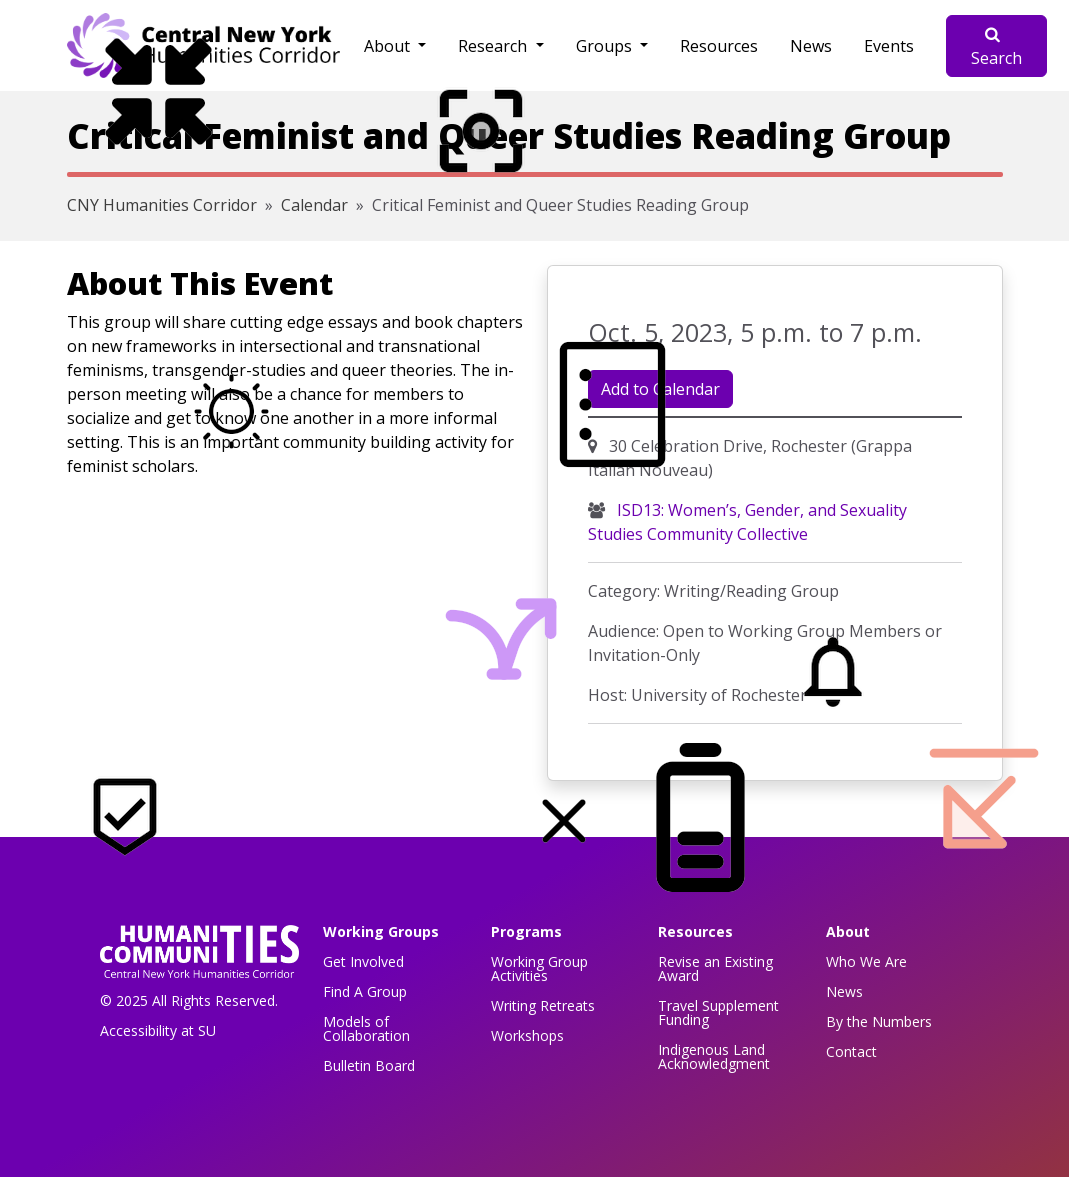  What do you see at coordinates (504, 639) in the screenshot?
I see `redirect or reroute content` at bounding box center [504, 639].